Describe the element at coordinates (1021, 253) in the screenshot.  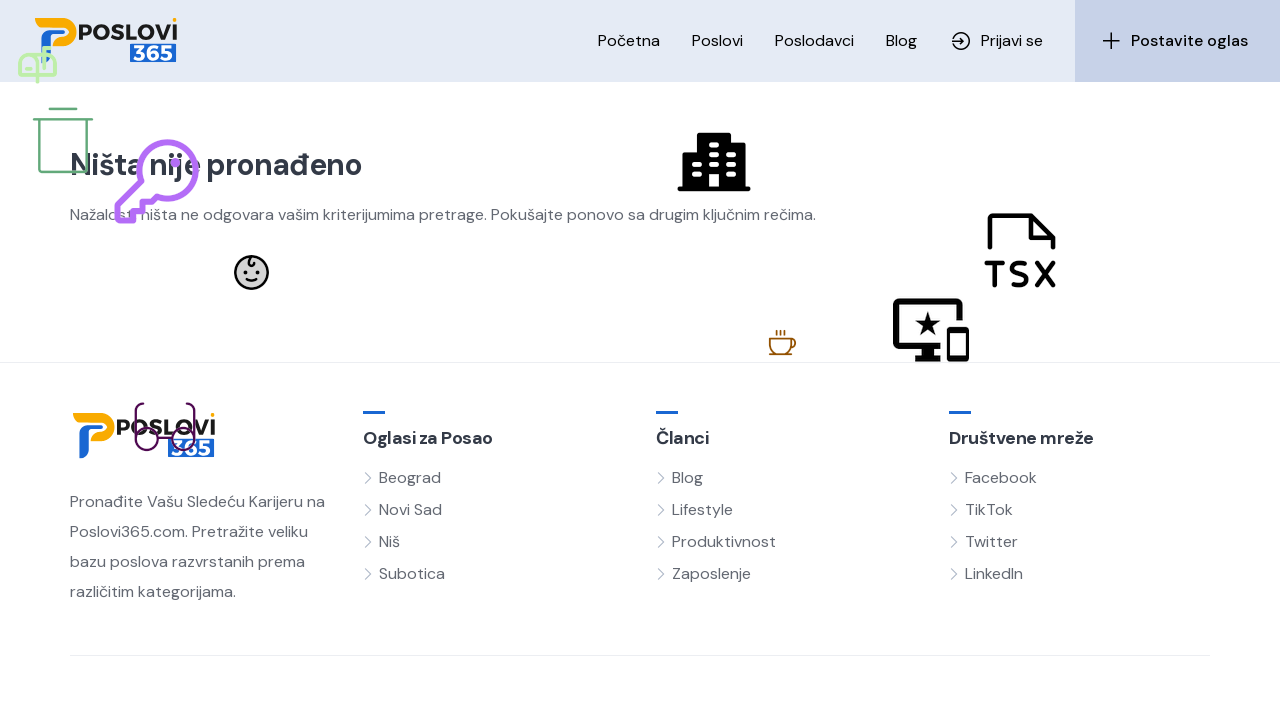
I see `a typescript react (.tsx) file` at that location.